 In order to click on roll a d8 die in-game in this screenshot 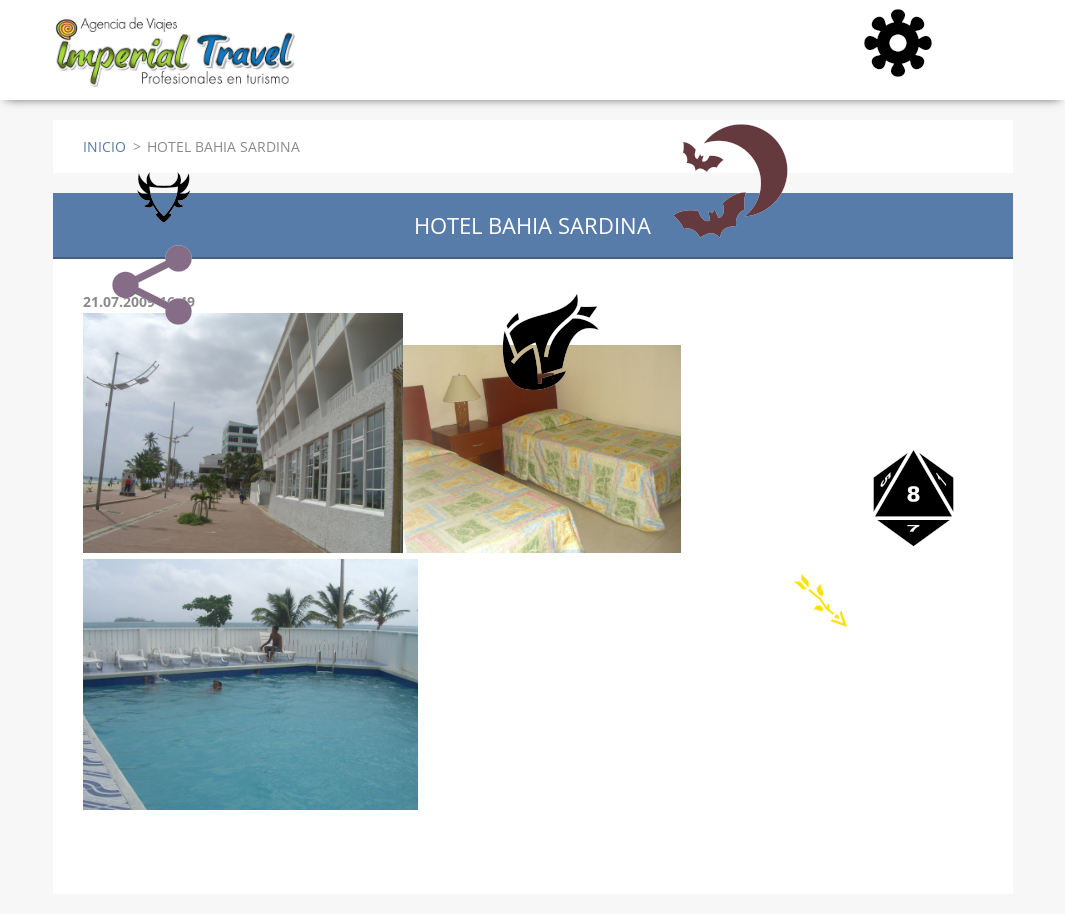, I will do `click(913, 497)`.